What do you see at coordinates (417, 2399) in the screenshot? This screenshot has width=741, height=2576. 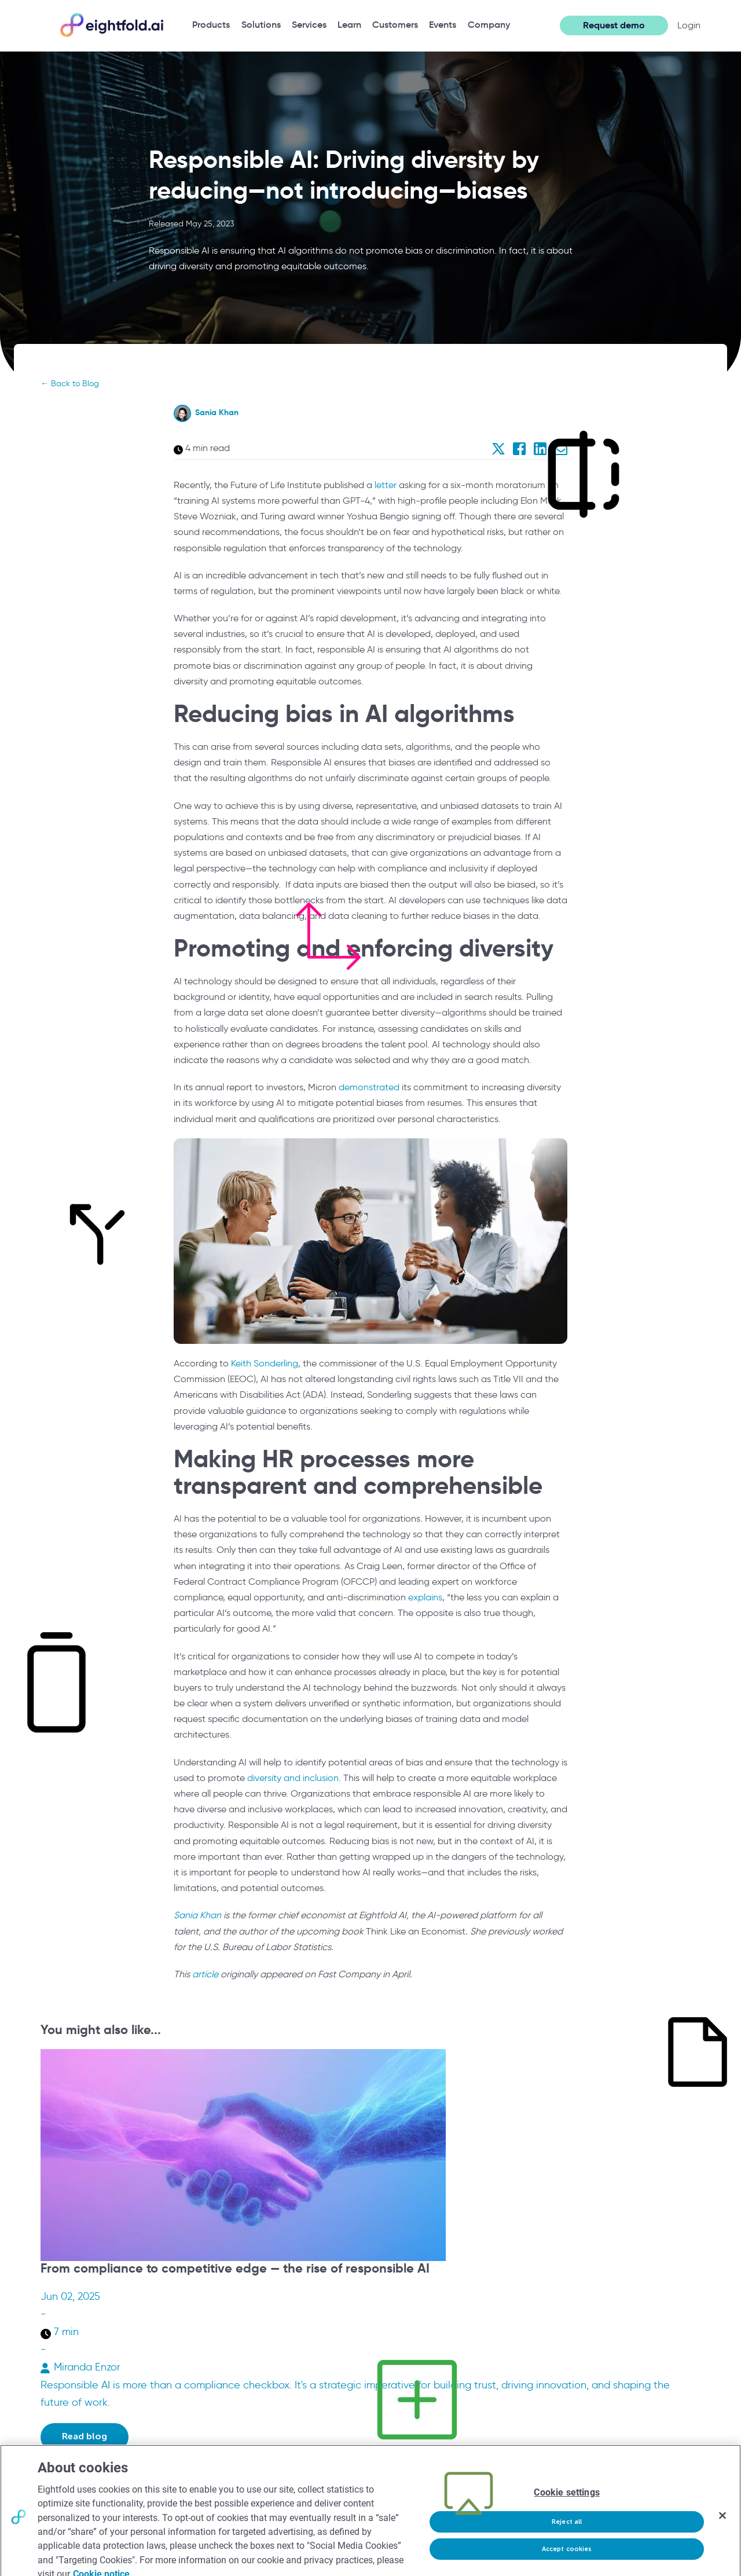 I see `add a new item or entry` at bounding box center [417, 2399].